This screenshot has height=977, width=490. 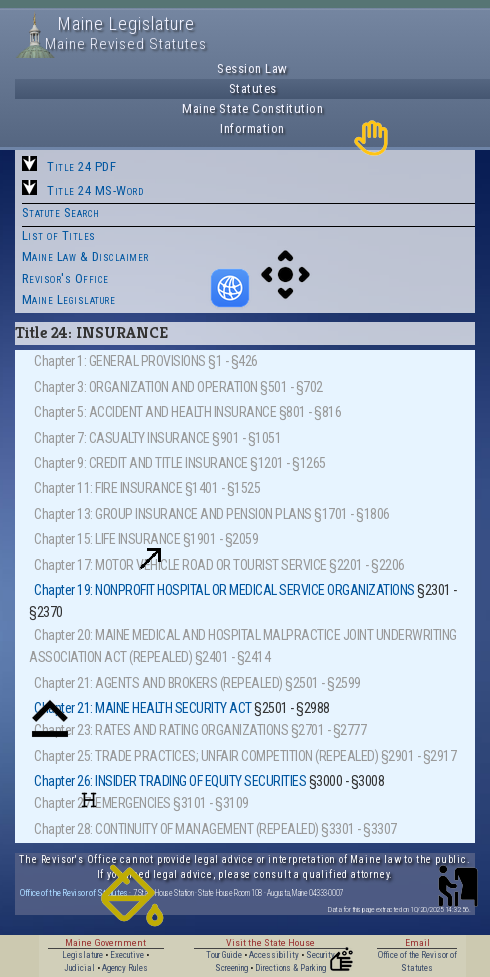 What do you see at coordinates (50, 719) in the screenshot?
I see `indicates caps lock is enabled on the keyboard` at bounding box center [50, 719].